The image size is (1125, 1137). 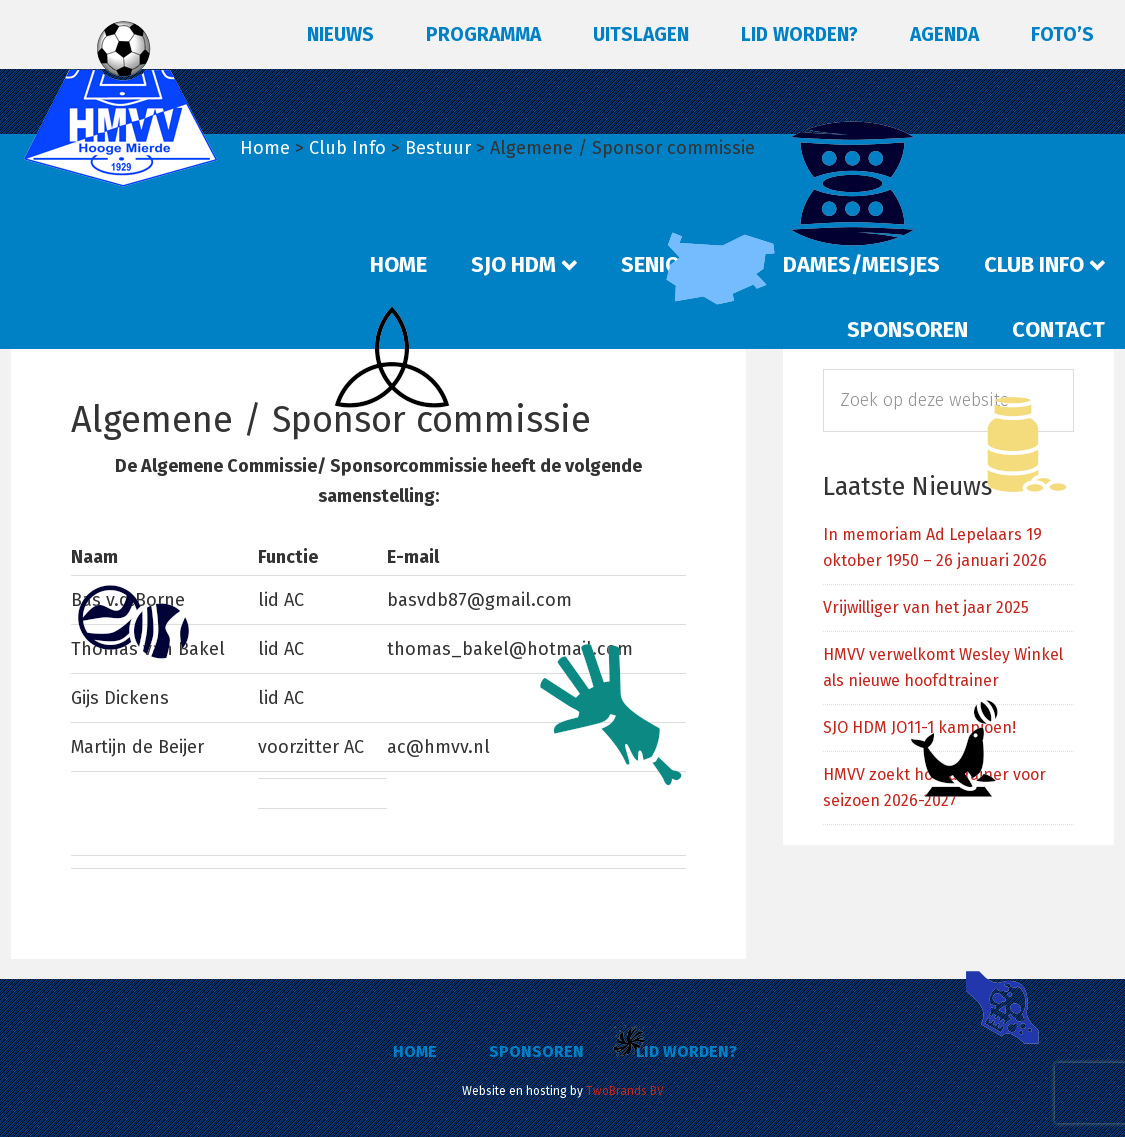 What do you see at coordinates (392, 357) in the screenshot?
I see `celtic or trinity knot symbol` at bounding box center [392, 357].